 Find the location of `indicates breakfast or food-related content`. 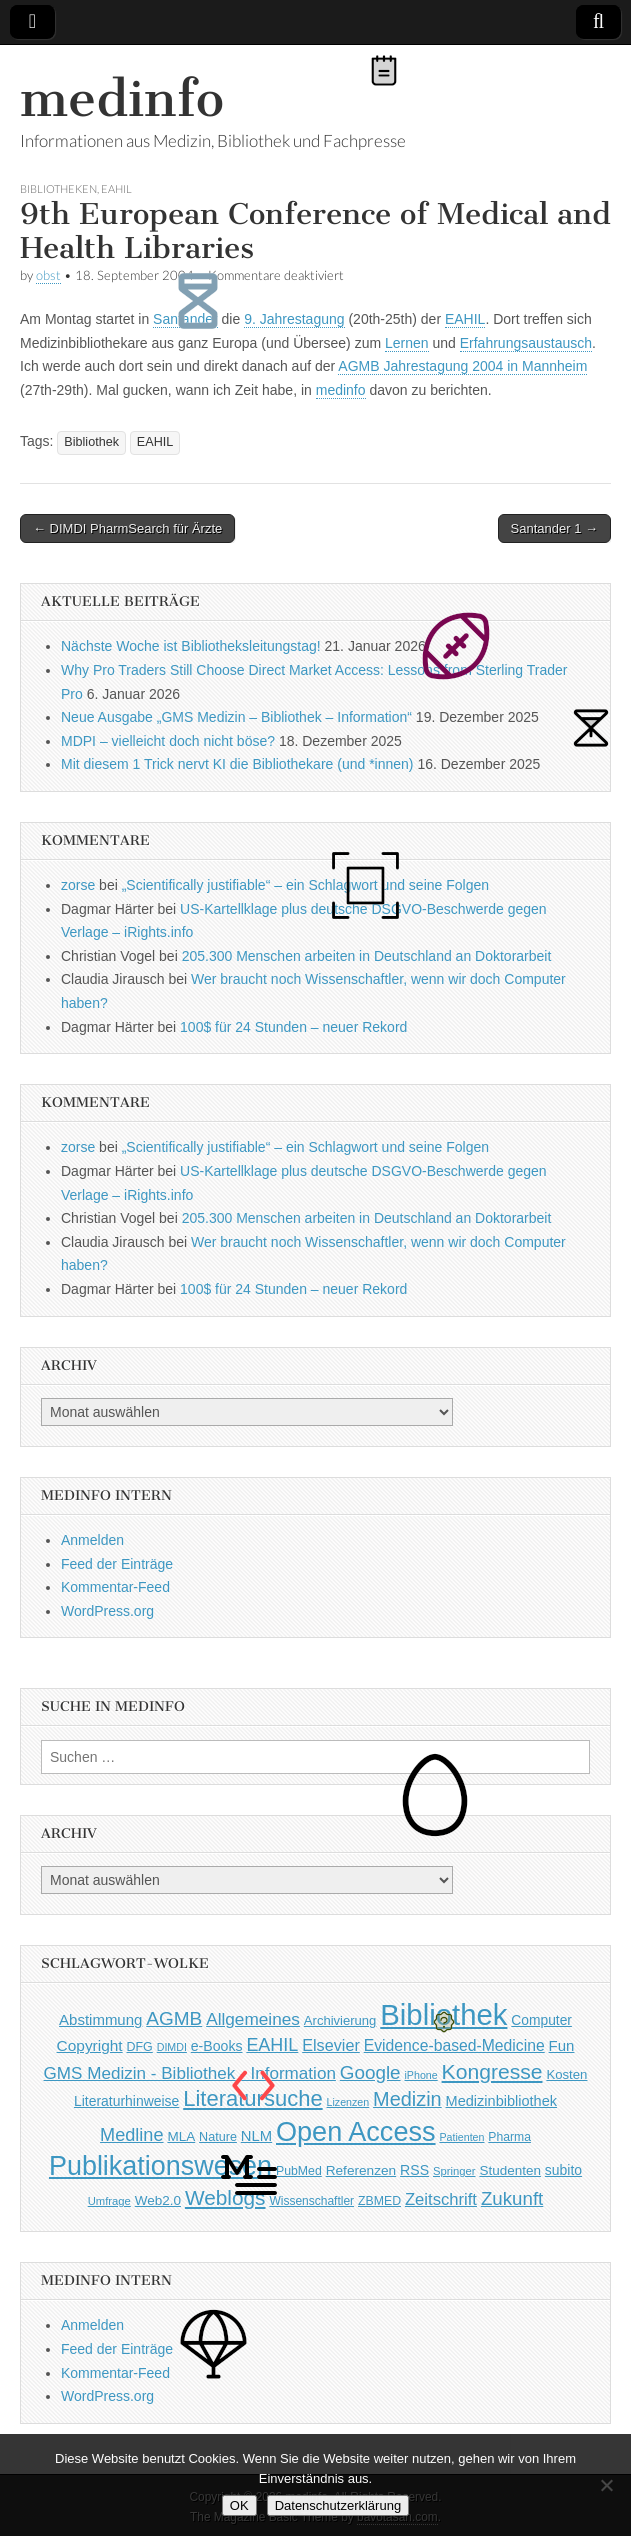

indicates breakfast or food-related content is located at coordinates (435, 1795).